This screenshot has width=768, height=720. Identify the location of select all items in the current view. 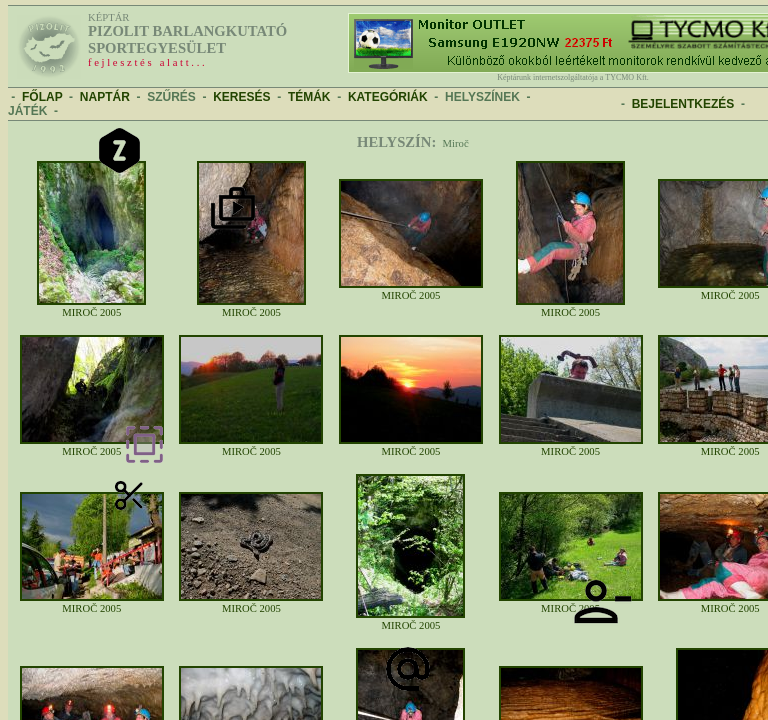
(144, 444).